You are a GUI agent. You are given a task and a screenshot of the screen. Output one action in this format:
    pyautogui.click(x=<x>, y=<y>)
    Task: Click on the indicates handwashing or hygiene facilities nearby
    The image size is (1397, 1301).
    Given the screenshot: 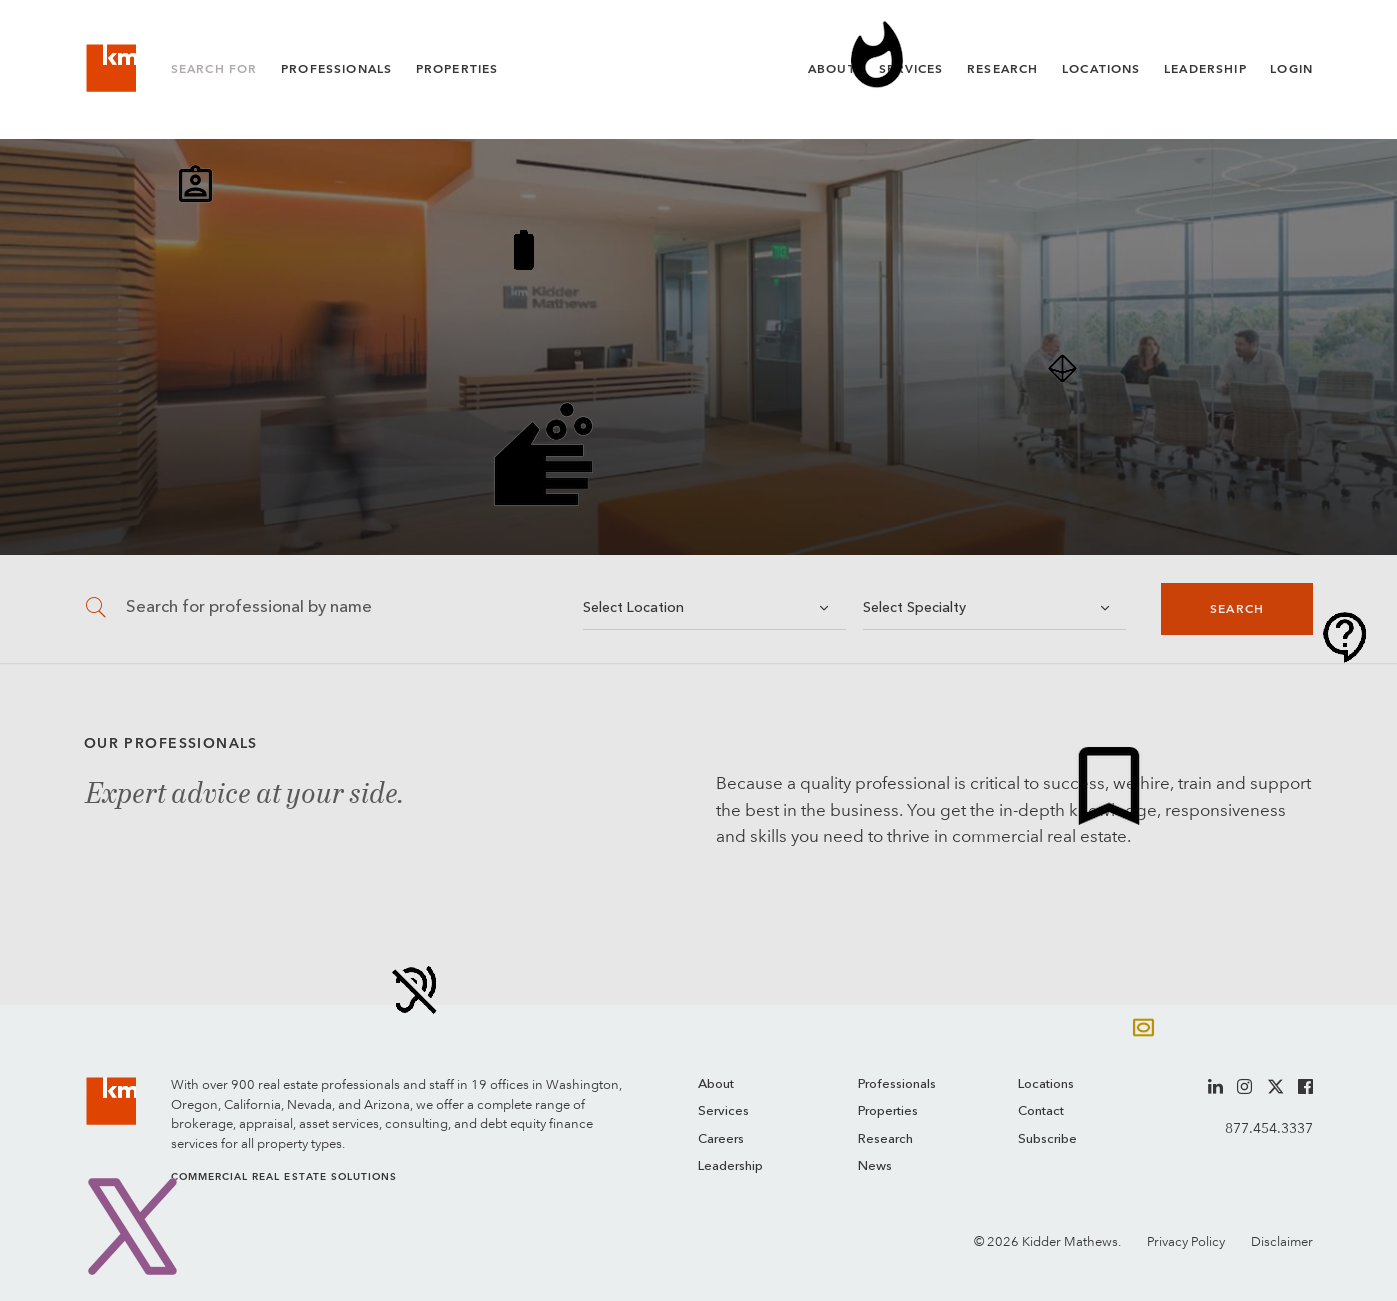 What is the action you would take?
    pyautogui.click(x=546, y=454)
    